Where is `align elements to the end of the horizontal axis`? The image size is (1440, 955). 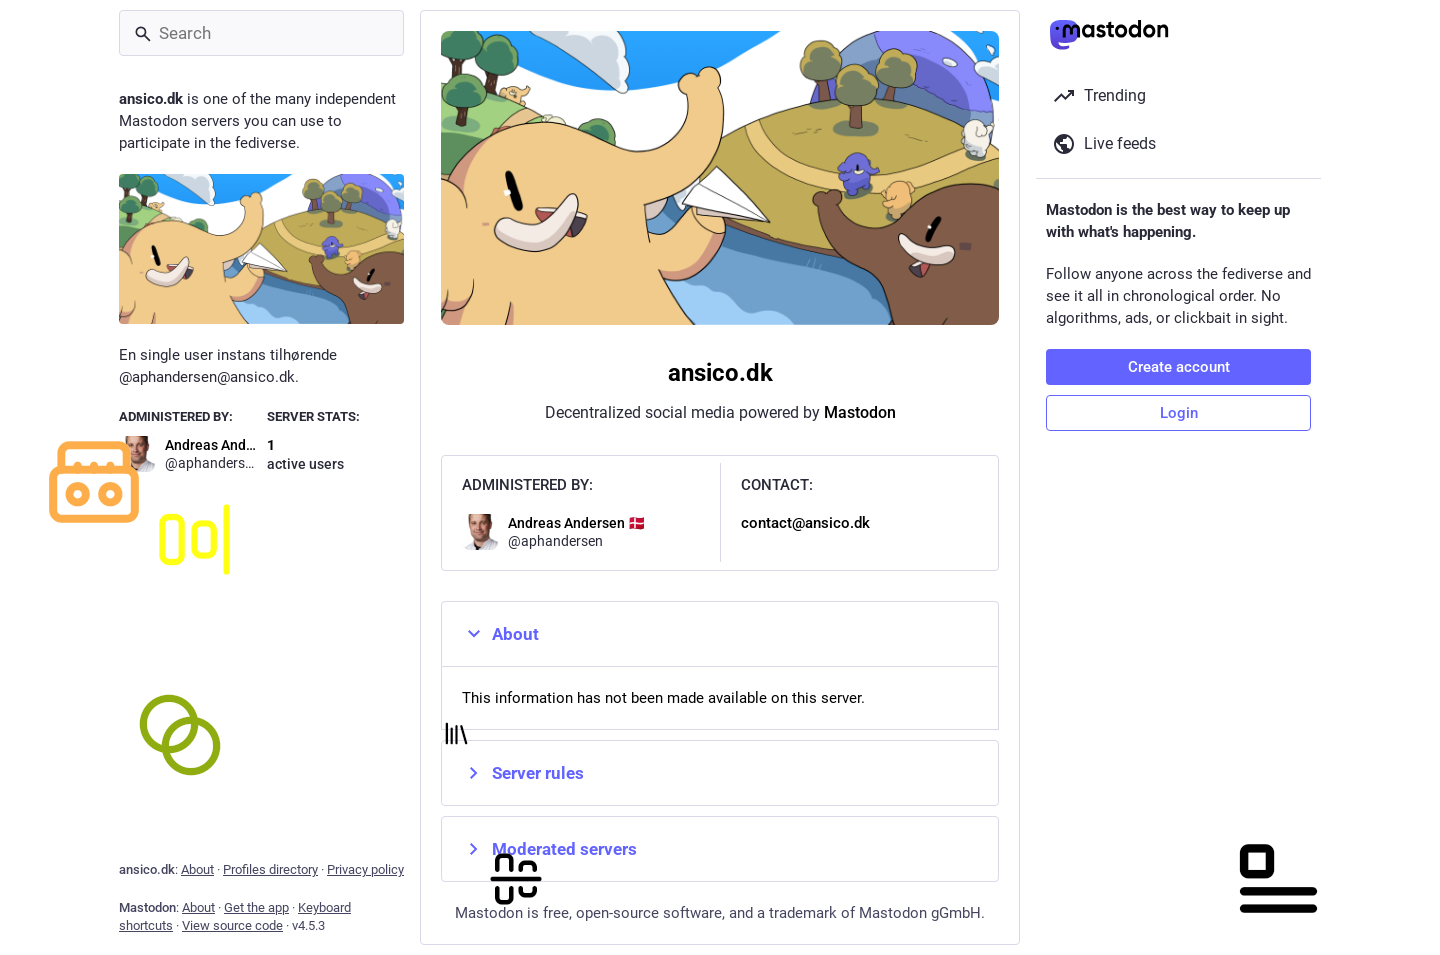 align elements to the end of the horizontal axis is located at coordinates (194, 539).